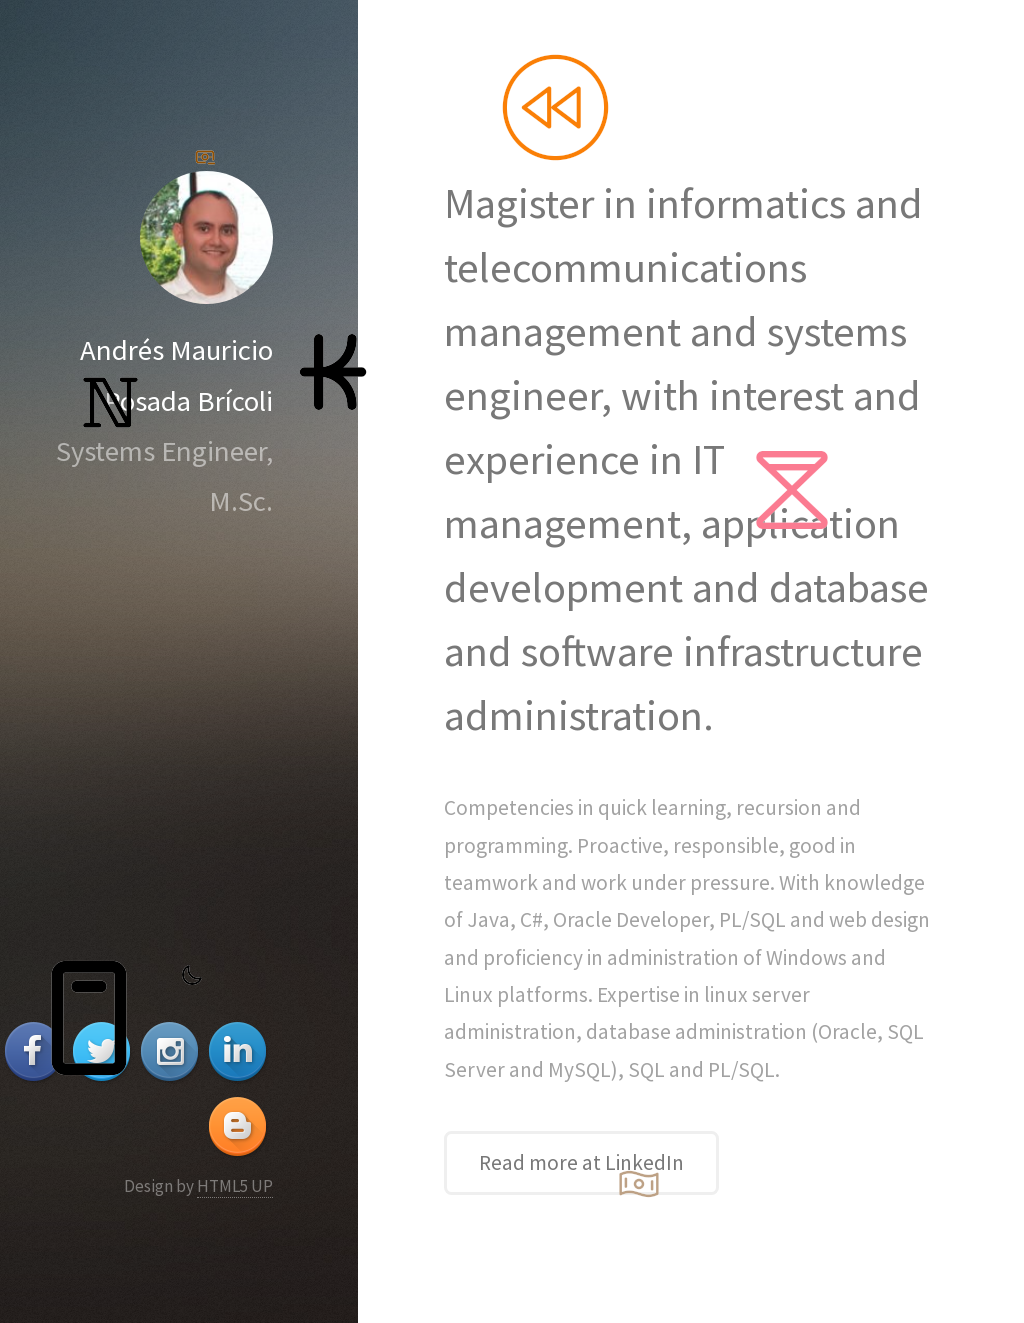 The height and width of the screenshot is (1323, 1024). I want to click on open notion app, so click(110, 402).